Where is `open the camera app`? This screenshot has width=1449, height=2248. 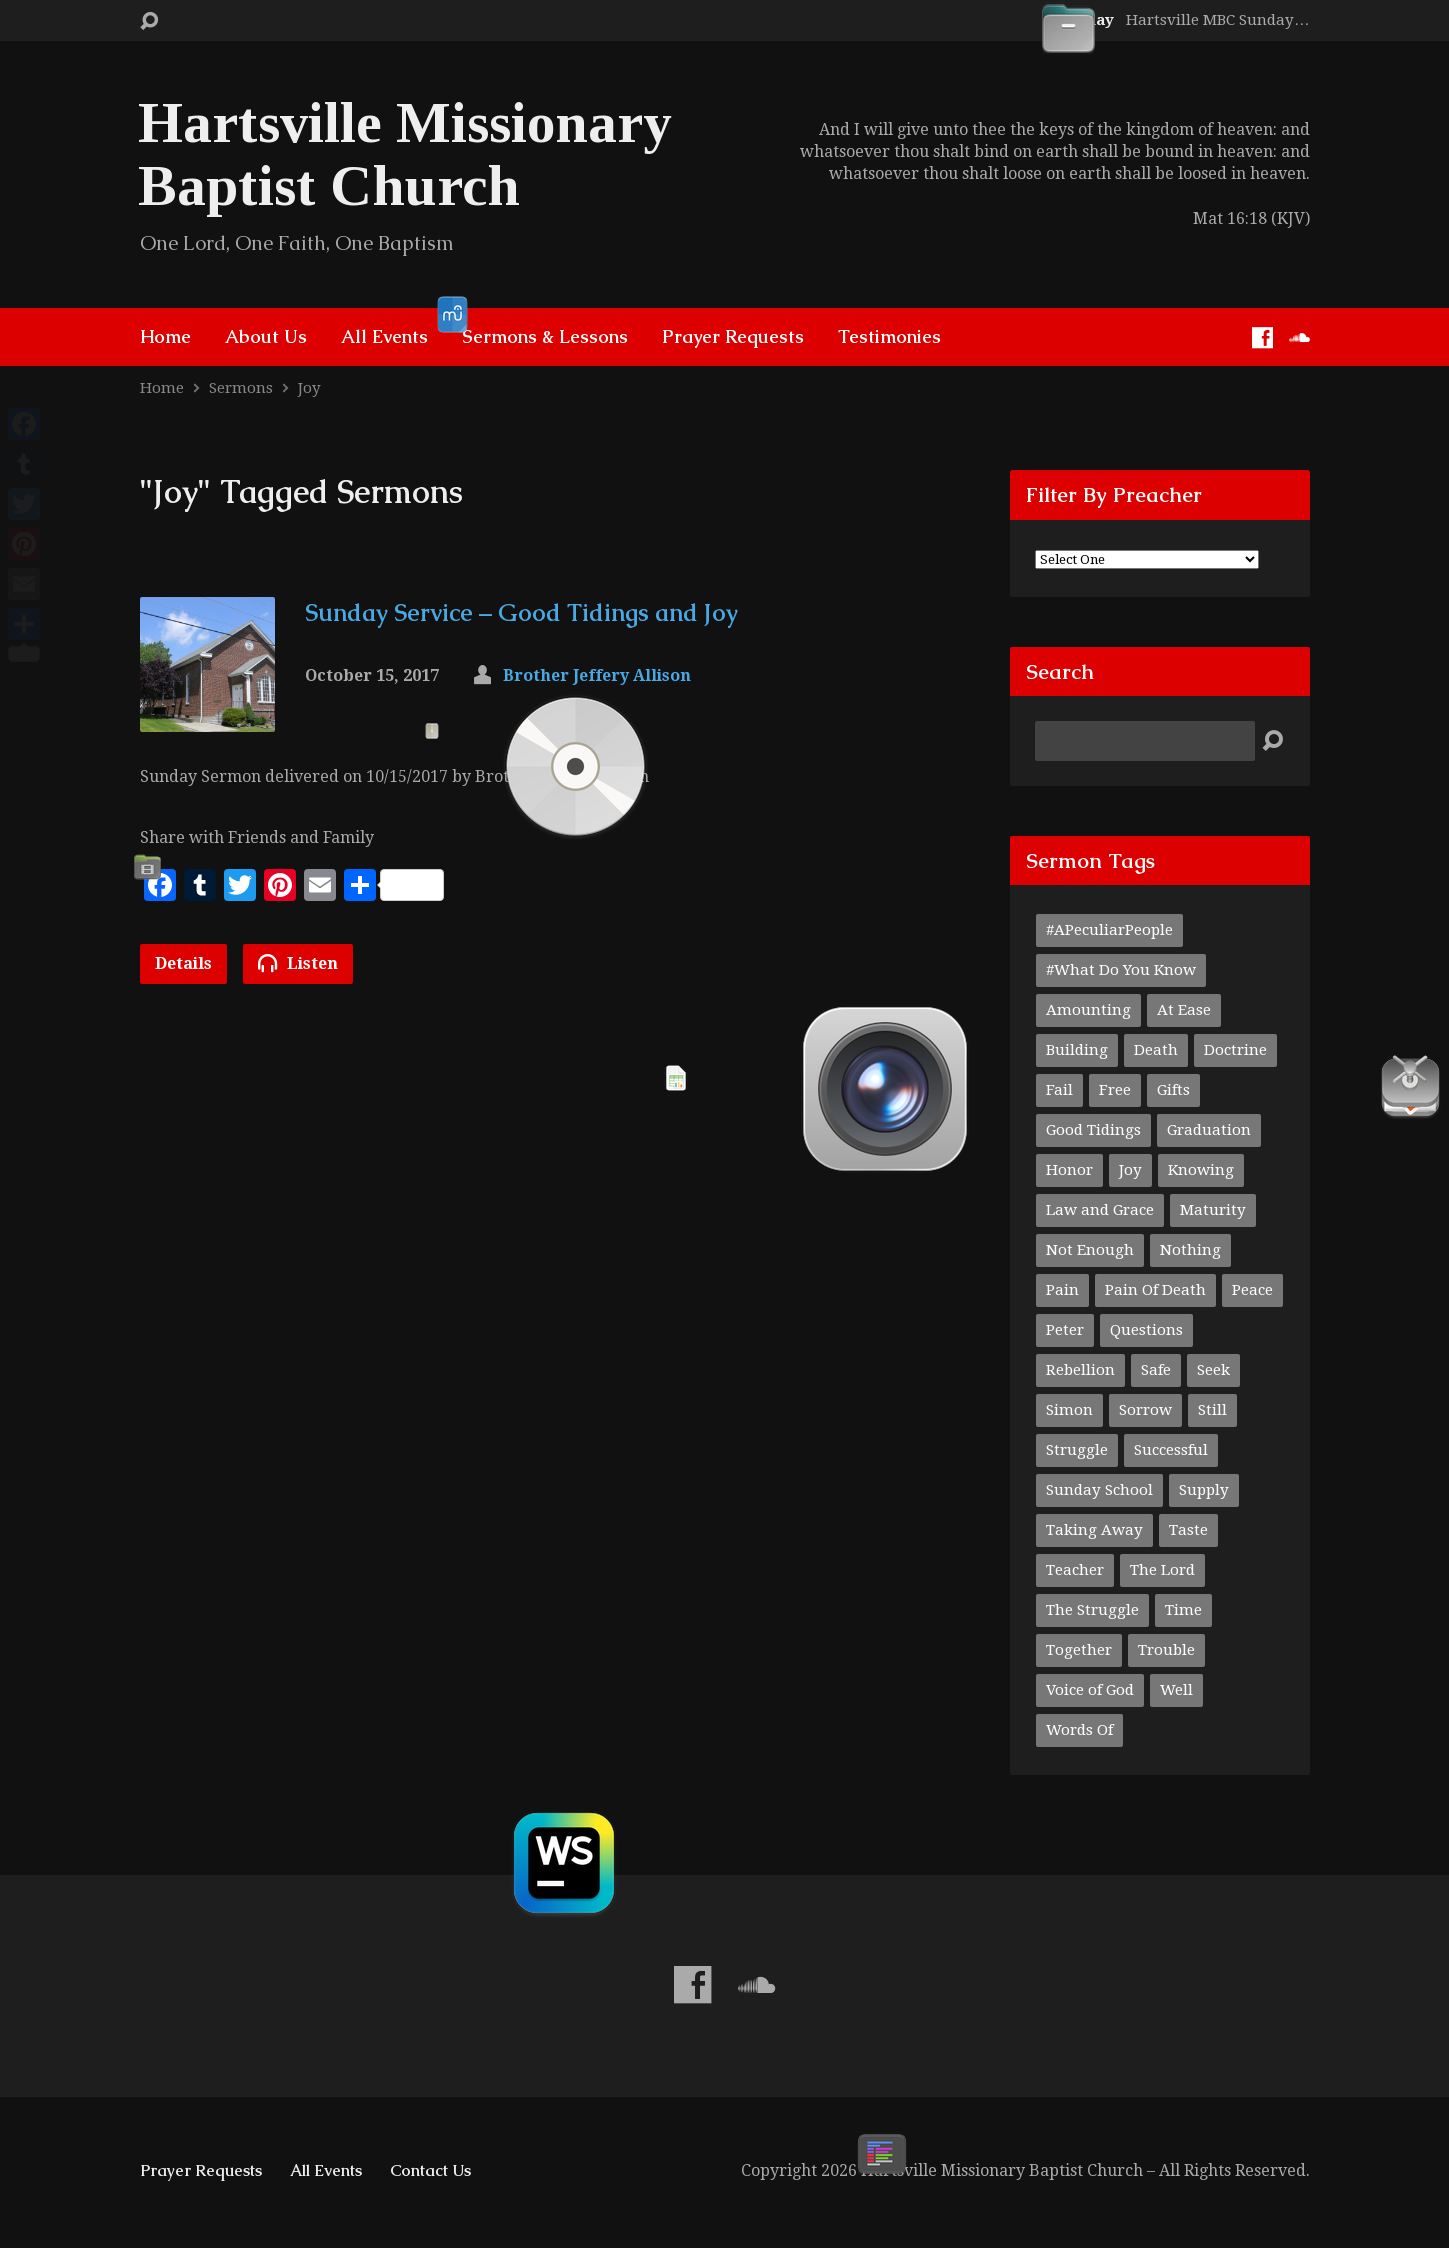
open the camera app is located at coordinates (885, 1089).